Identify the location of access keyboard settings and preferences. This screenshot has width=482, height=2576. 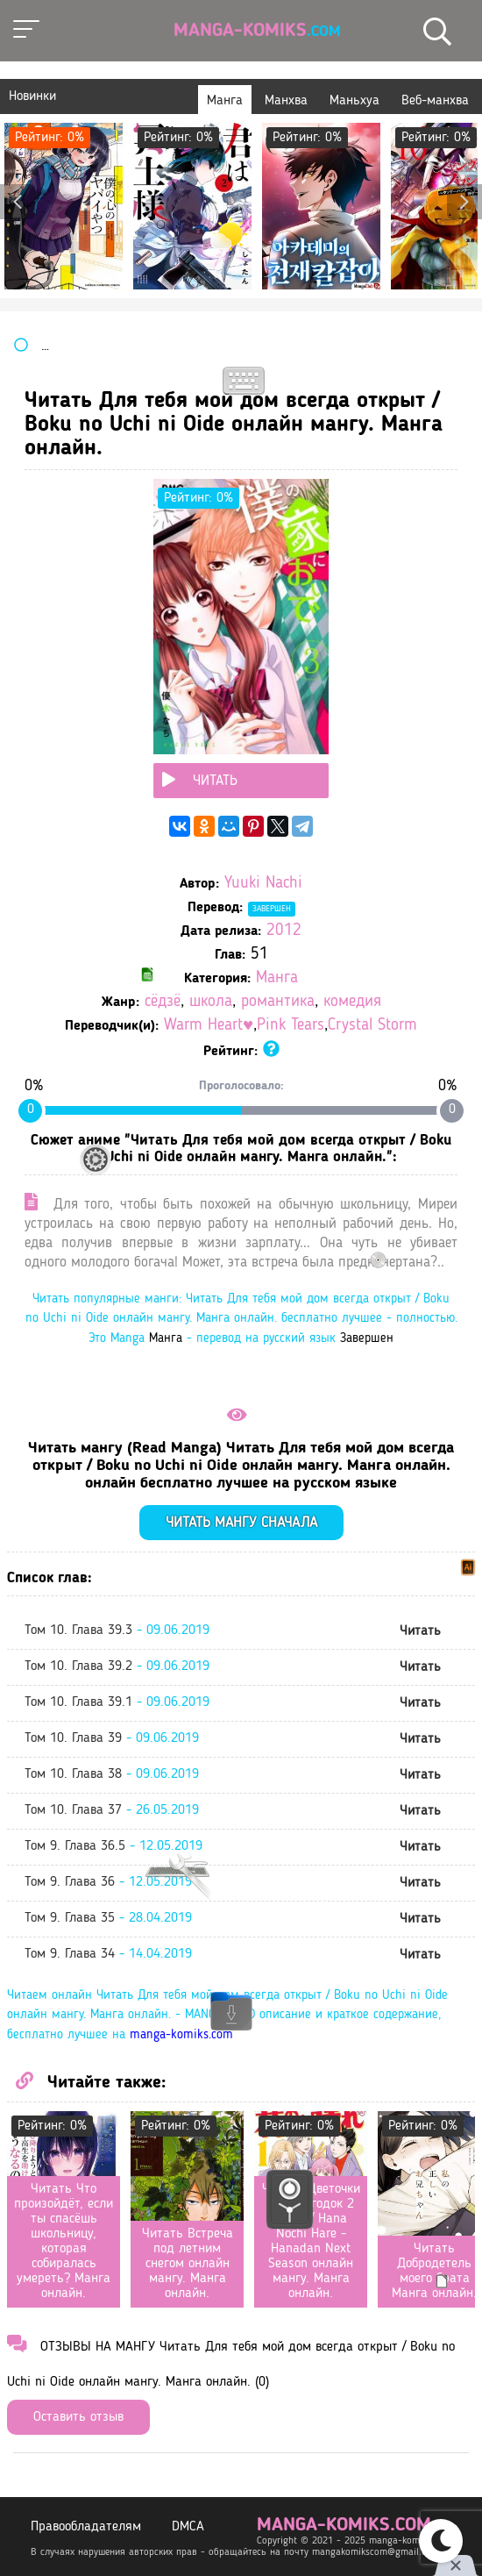
(177, 1865).